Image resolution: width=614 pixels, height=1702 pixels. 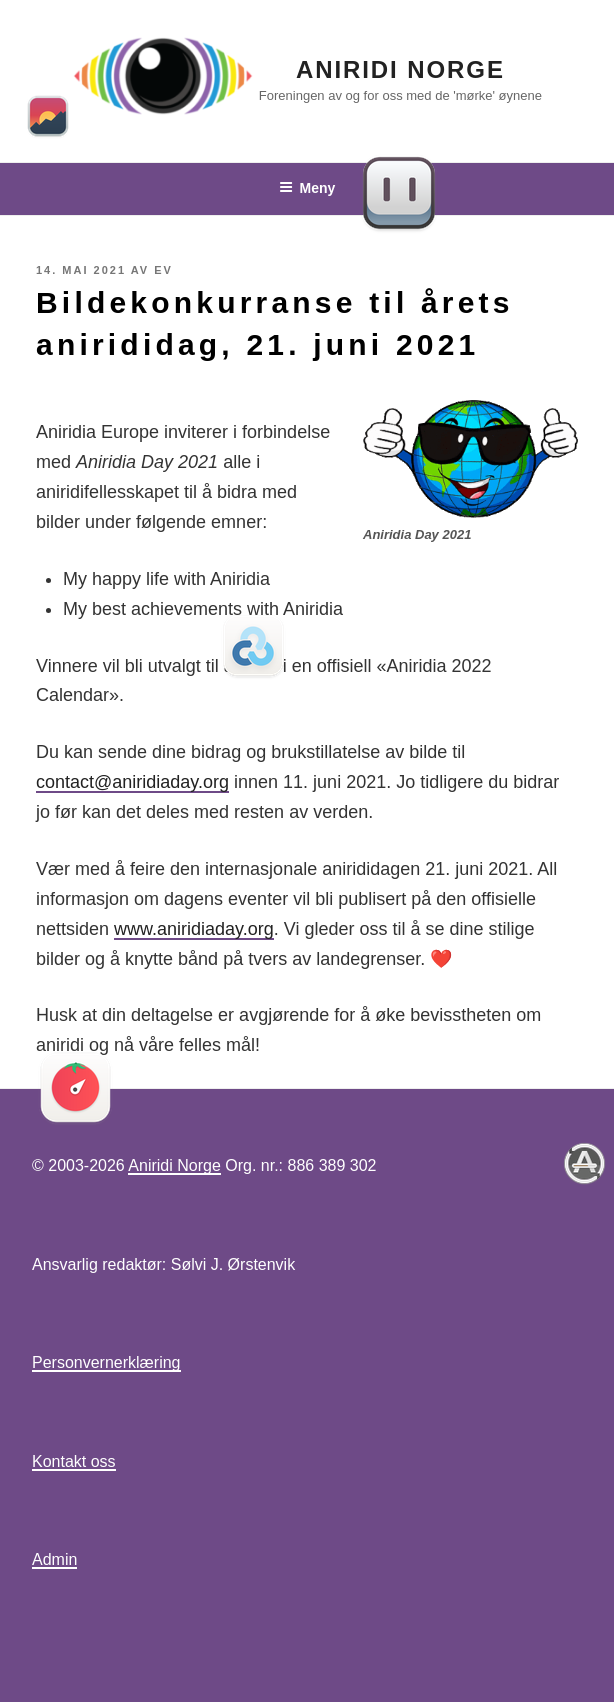 What do you see at coordinates (75, 1087) in the screenshot?
I see `open solanum pomodoro timer app` at bounding box center [75, 1087].